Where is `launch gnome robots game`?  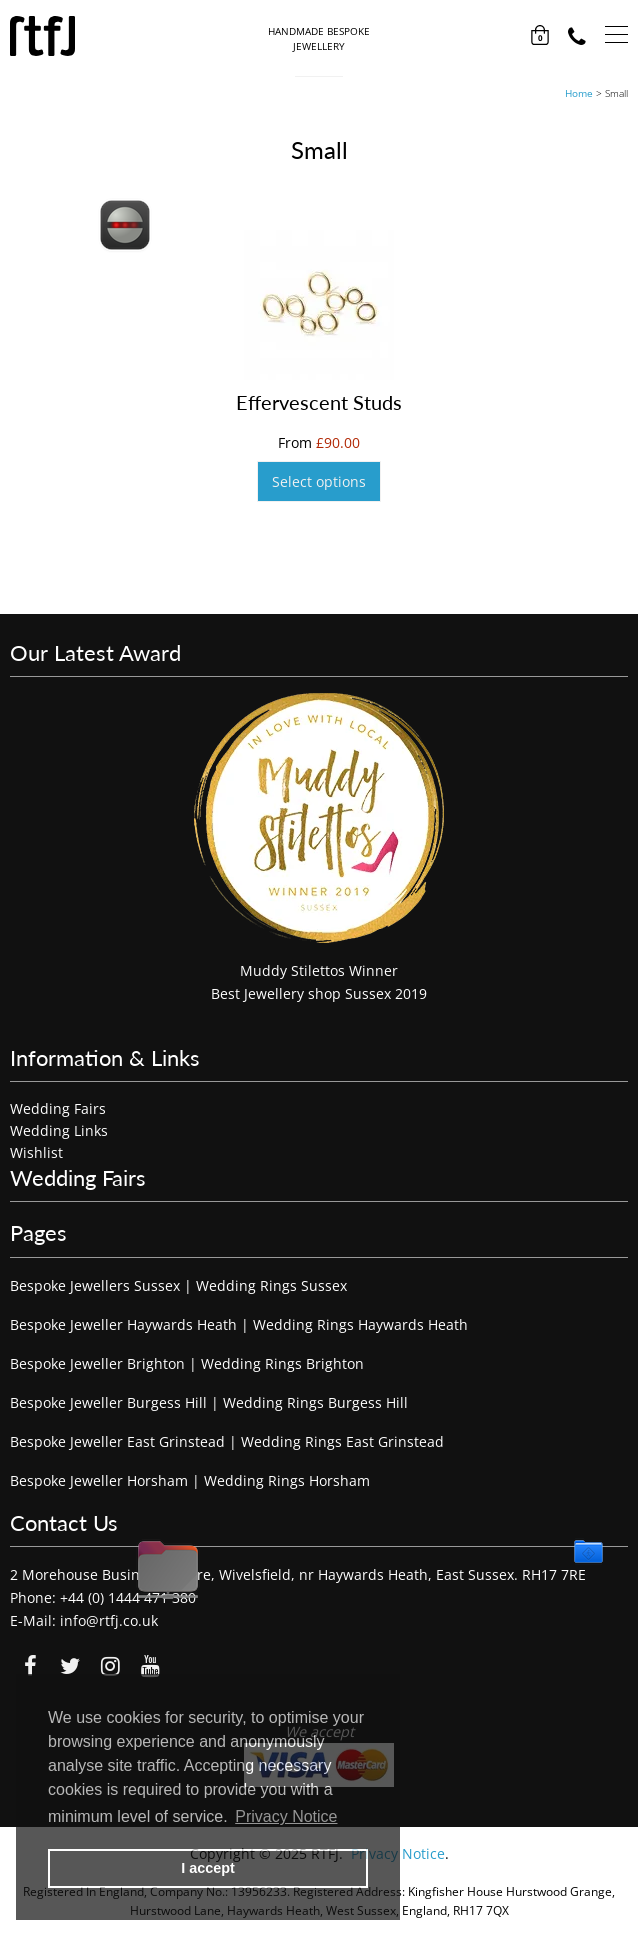 launch gnome robots game is located at coordinates (125, 225).